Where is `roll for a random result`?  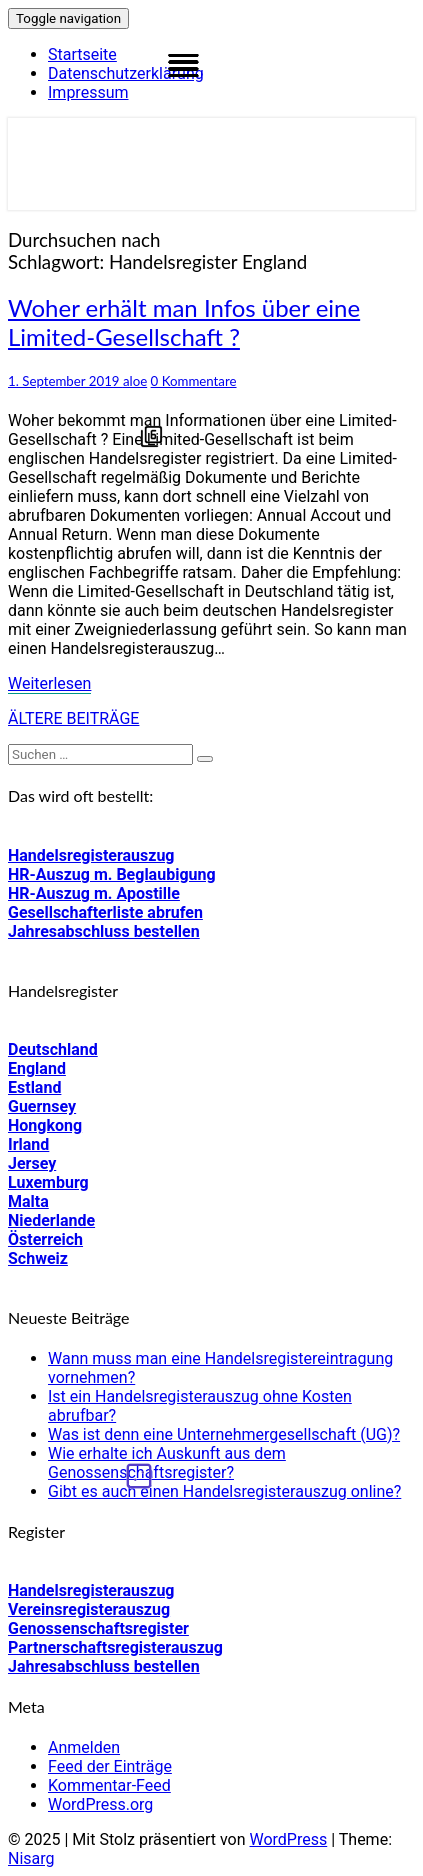
roll for a random result is located at coordinates (139, 1476).